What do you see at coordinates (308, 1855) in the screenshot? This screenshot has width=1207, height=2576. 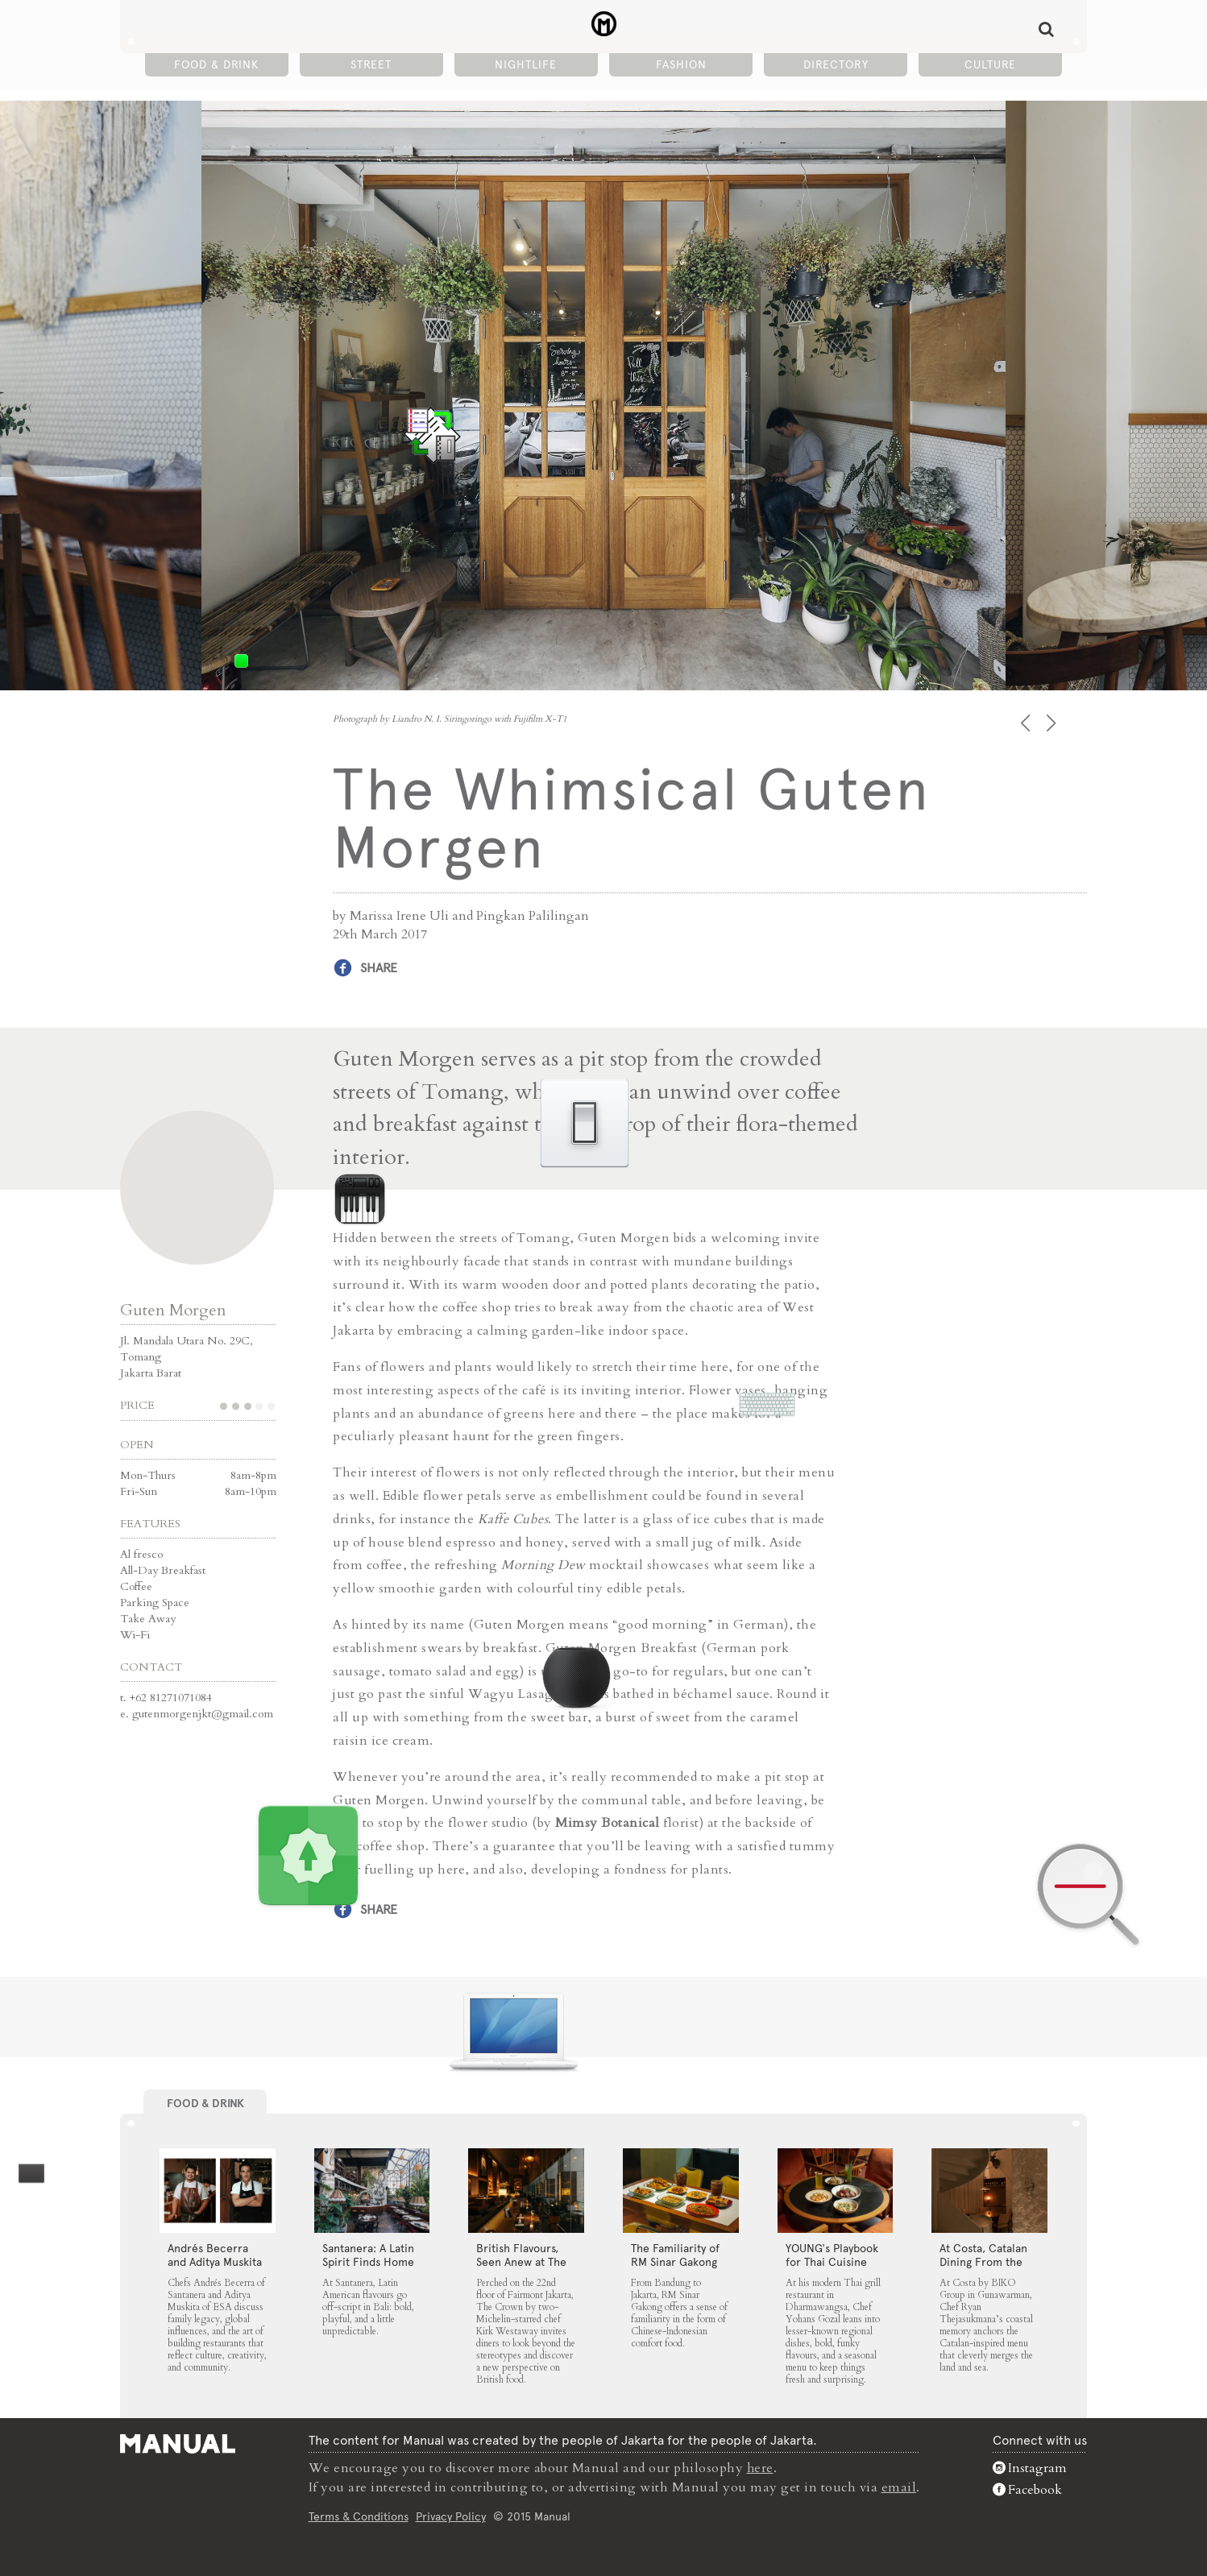 I see `check for operating system updates` at bounding box center [308, 1855].